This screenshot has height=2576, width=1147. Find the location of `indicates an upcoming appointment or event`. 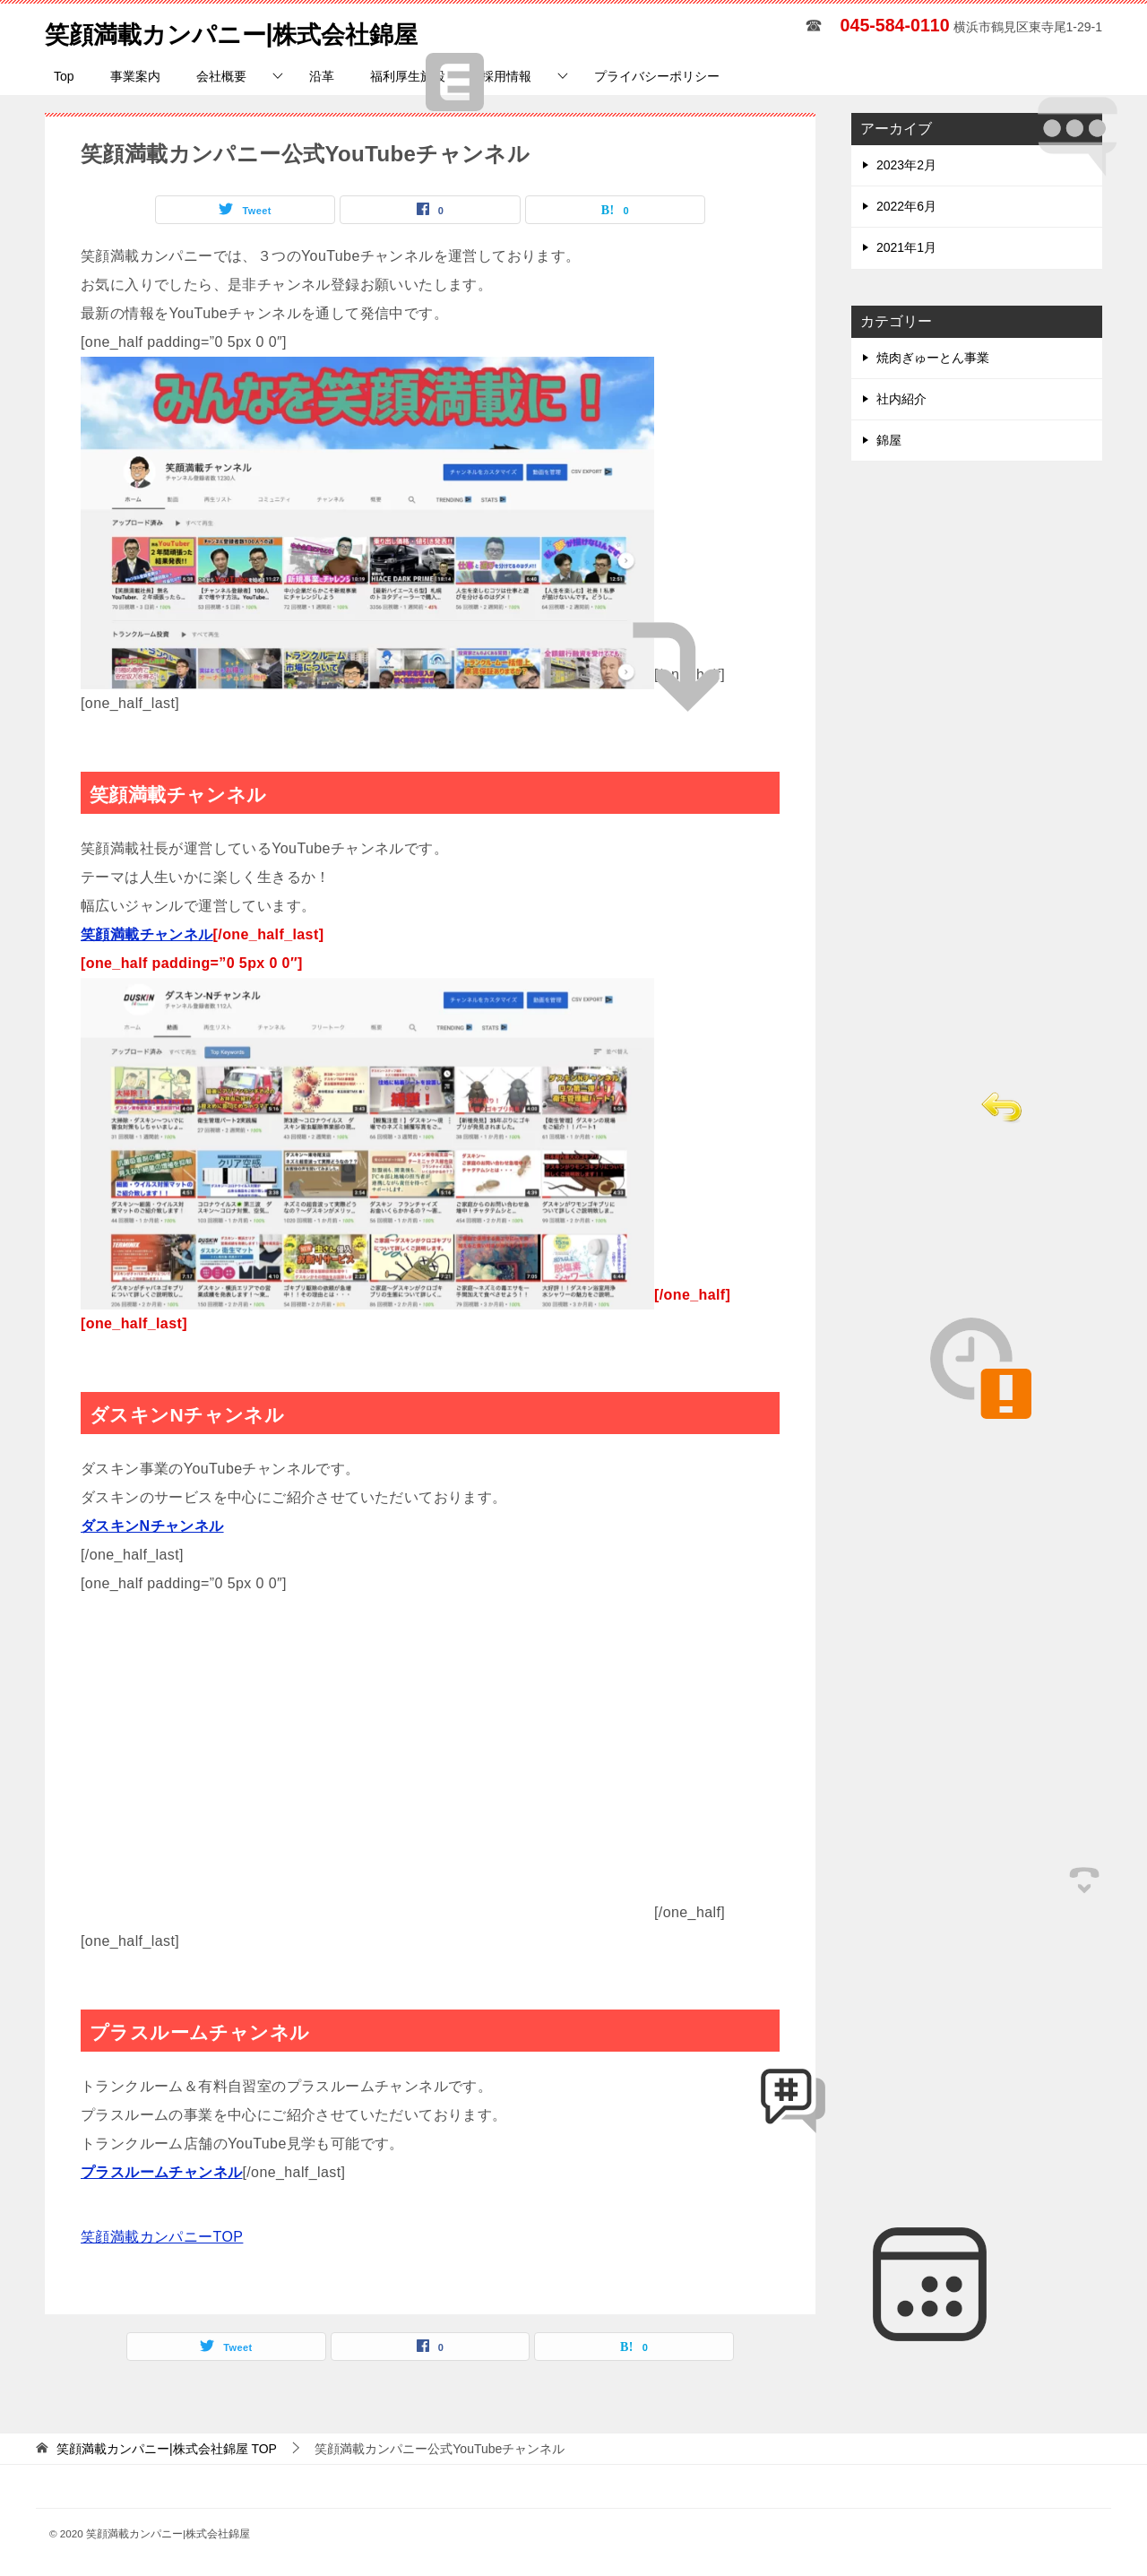

indicates an upcoming appointment or event is located at coordinates (980, 1368).